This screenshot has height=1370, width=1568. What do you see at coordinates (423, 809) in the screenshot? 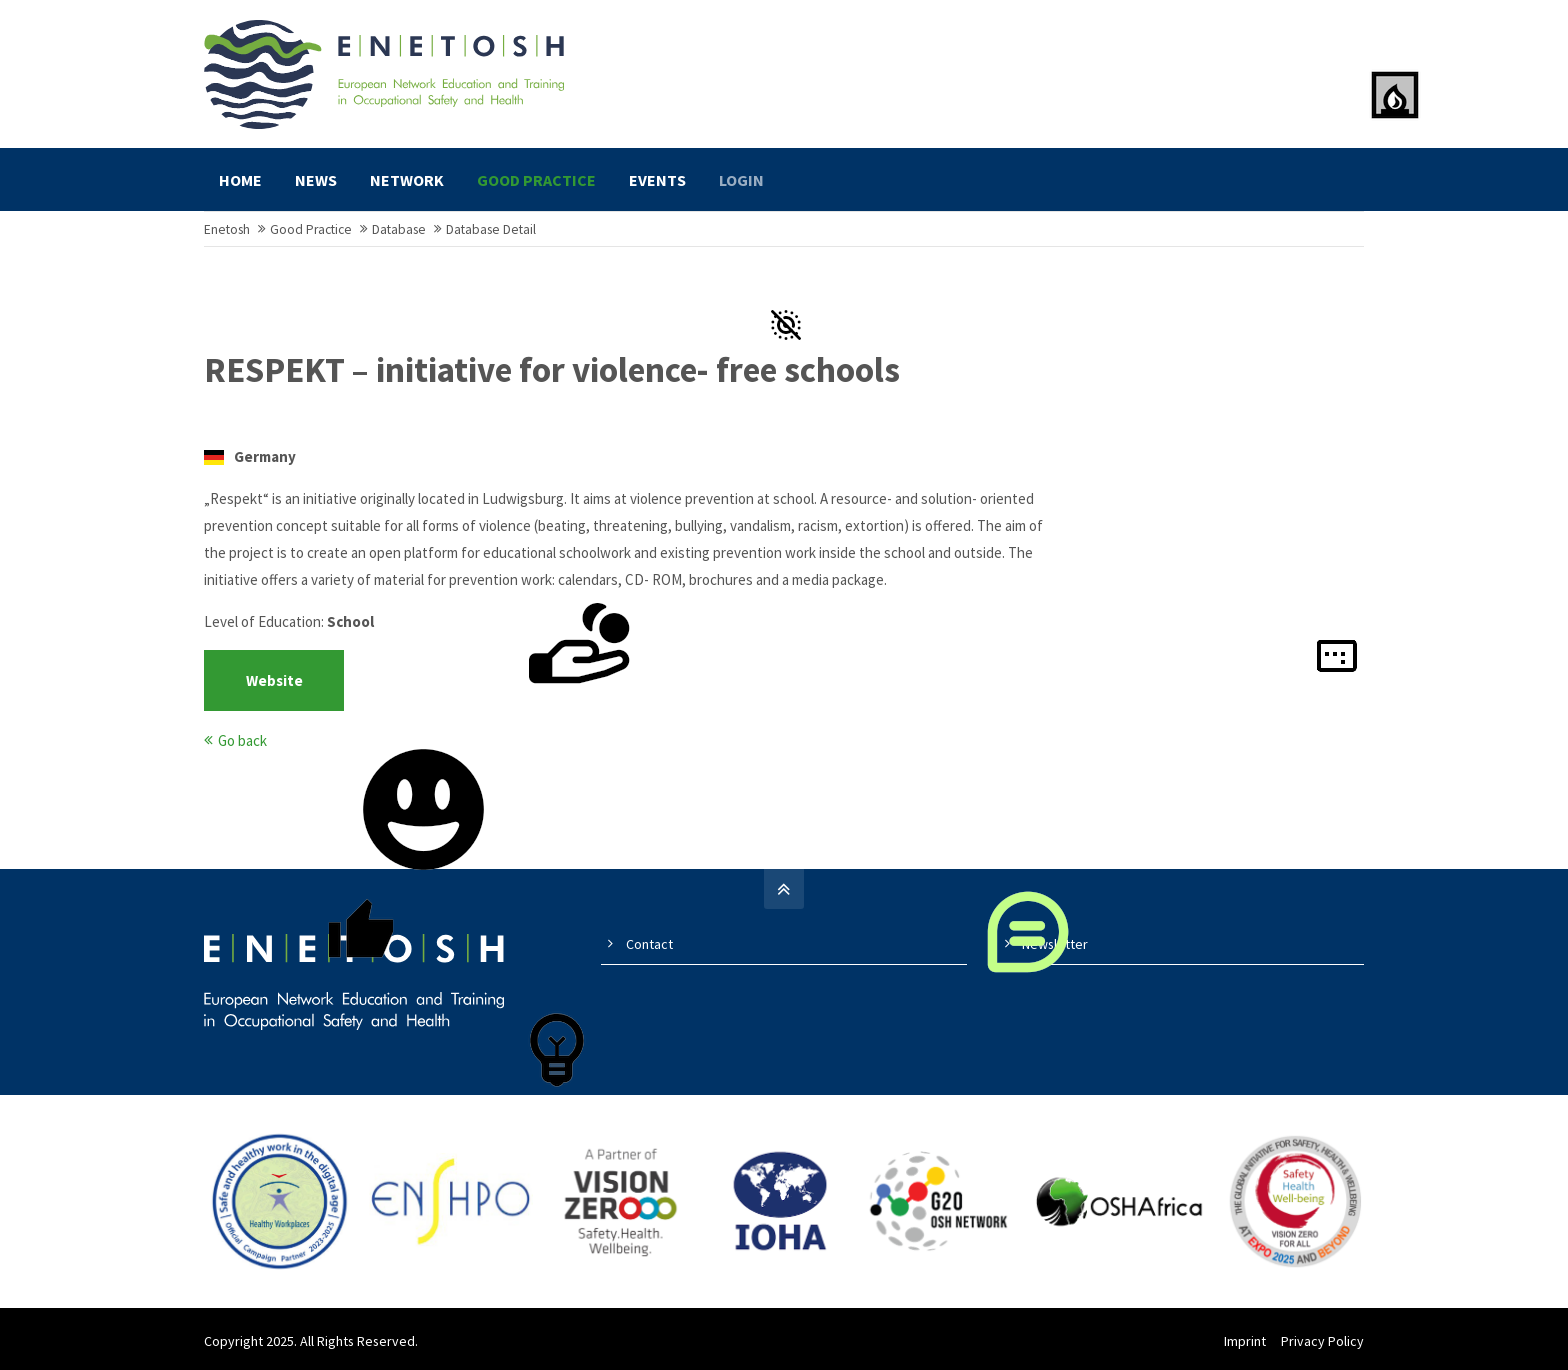
I see `react to a message with a happy emoji` at bounding box center [423, 809].